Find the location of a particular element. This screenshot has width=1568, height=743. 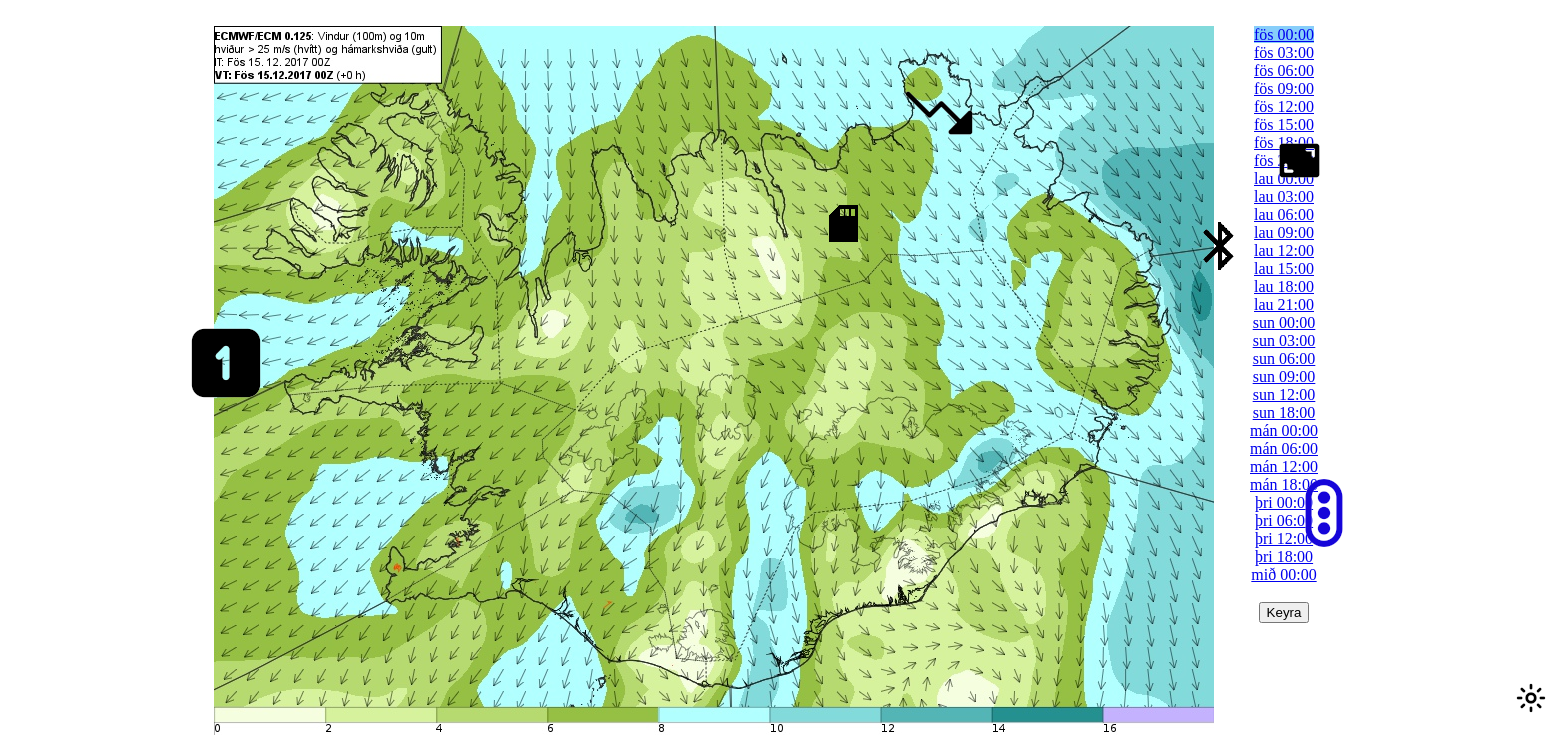

traffic light indicator or status signal is located at coordinates (1324, 513).